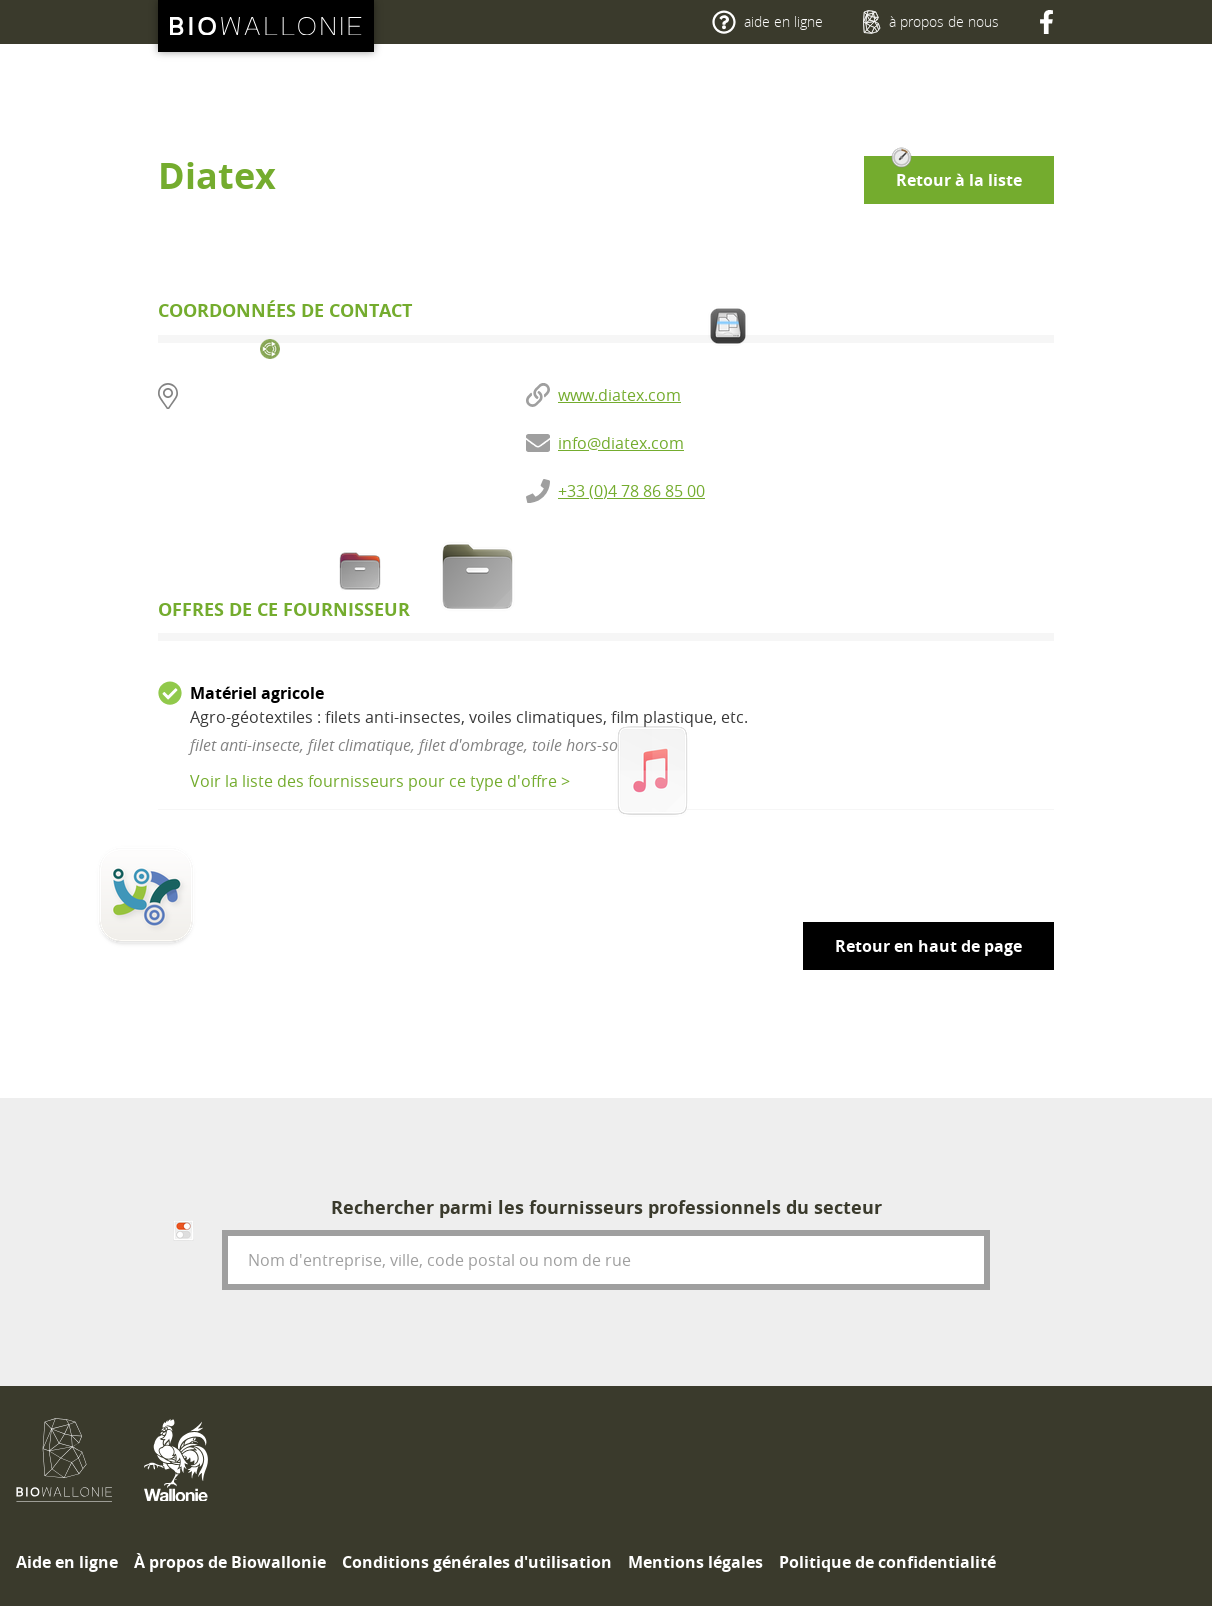  Describe the element at coordinates (270, 349) in the screenshot. I see `ubuntu mate logo or branding indicator` at that location.